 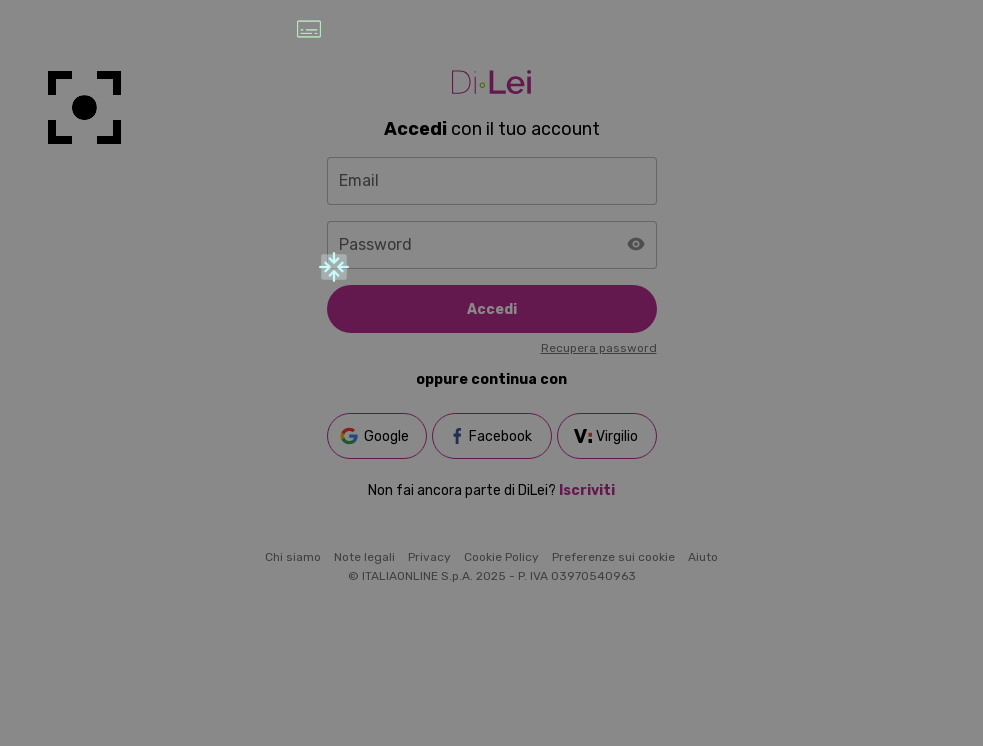 What do you see at coordinates (334, 267) in the screenshot?
I see `collapse or minimize content` at bounding box center [334, 267].